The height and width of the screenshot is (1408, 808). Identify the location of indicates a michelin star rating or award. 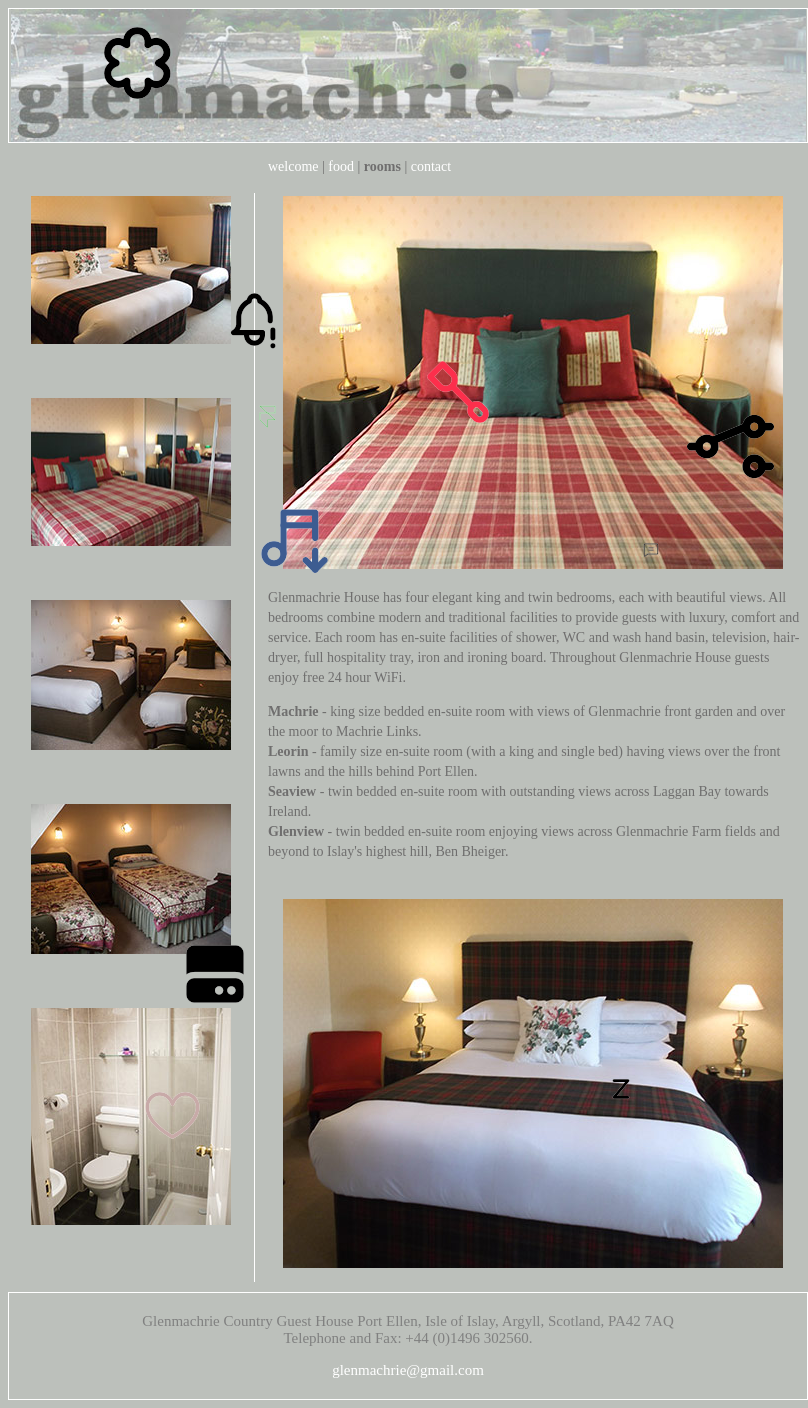
(138, 63).